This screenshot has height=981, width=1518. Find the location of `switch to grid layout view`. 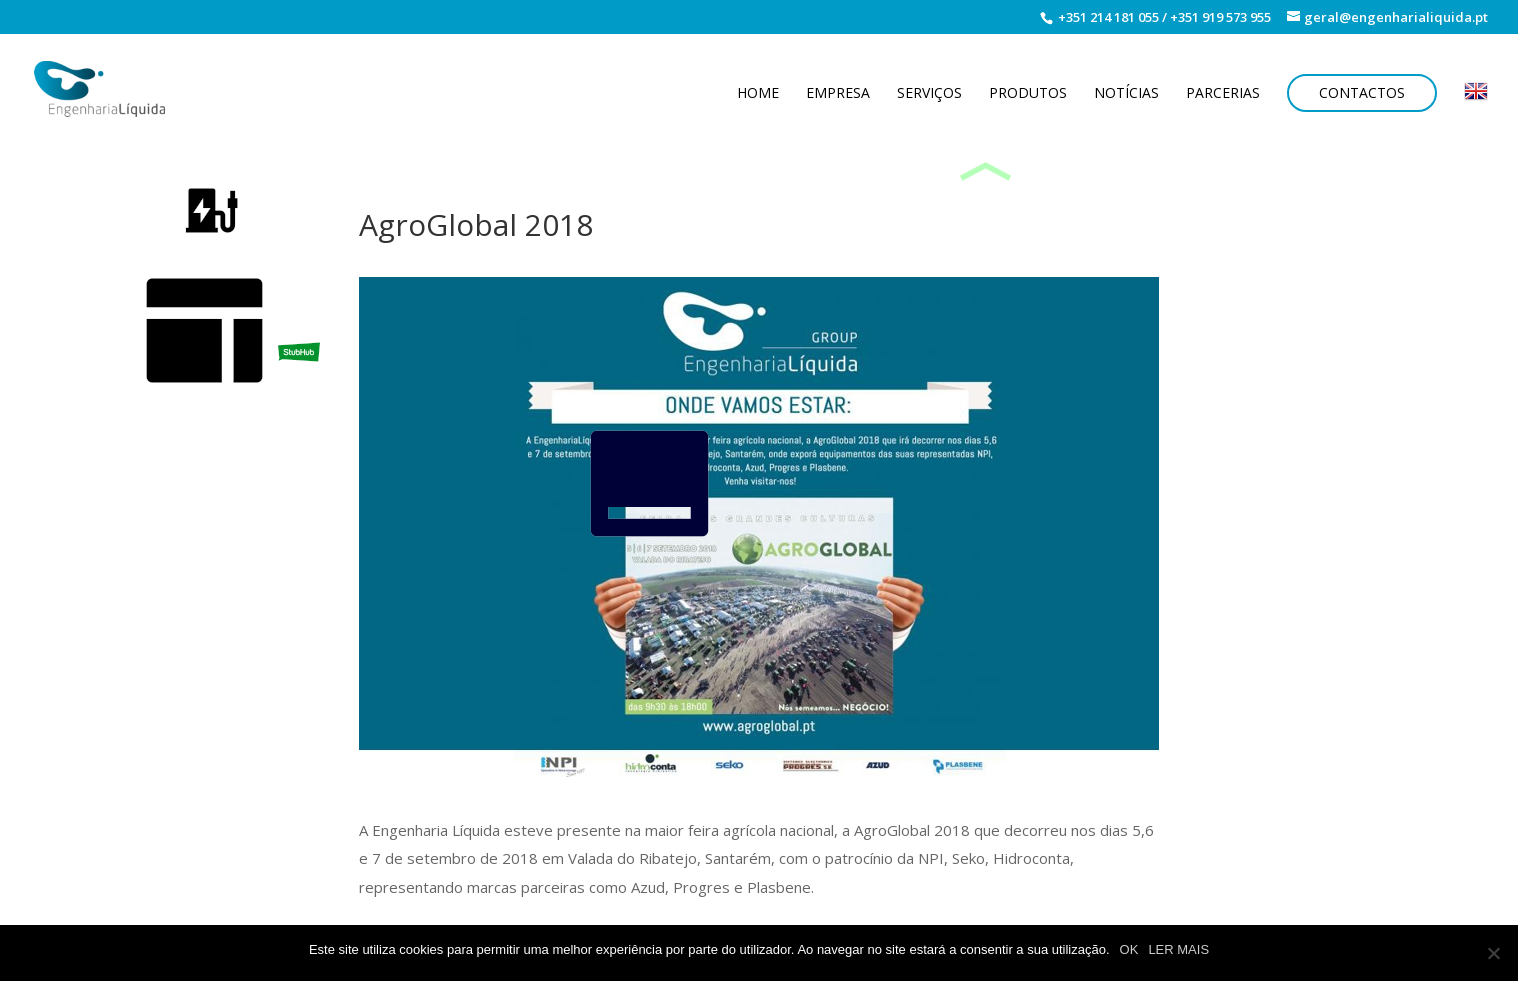

switch to grid layout view is located at coordinates (204, 330).